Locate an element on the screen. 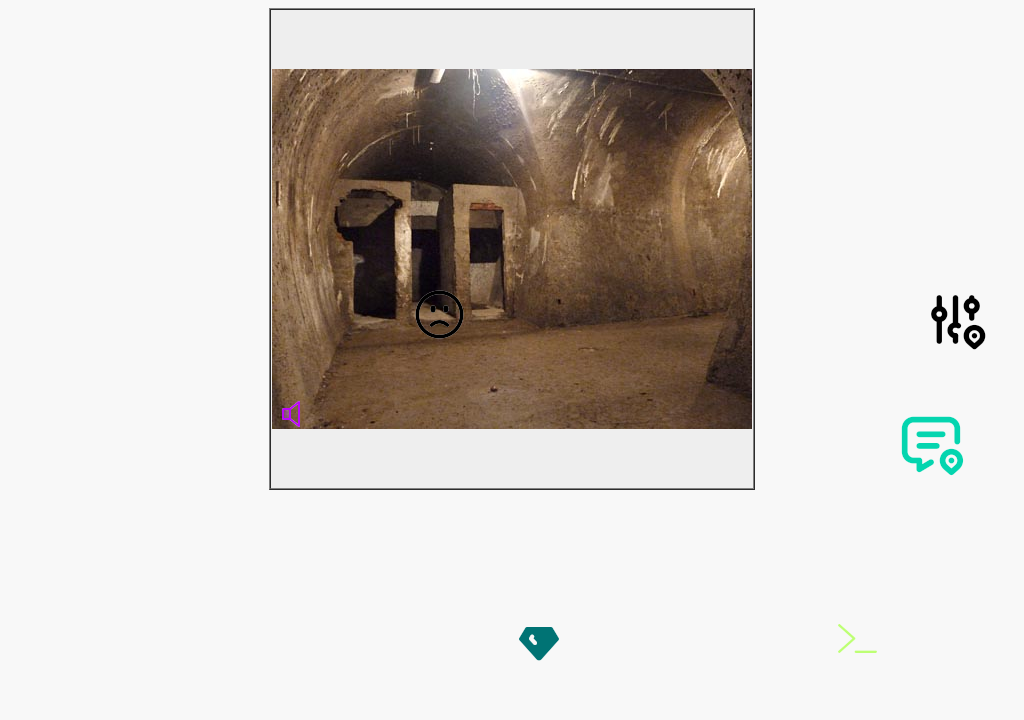 The image size is (1024, 720). speaker with no audio output is located at coordinates (296, 414).